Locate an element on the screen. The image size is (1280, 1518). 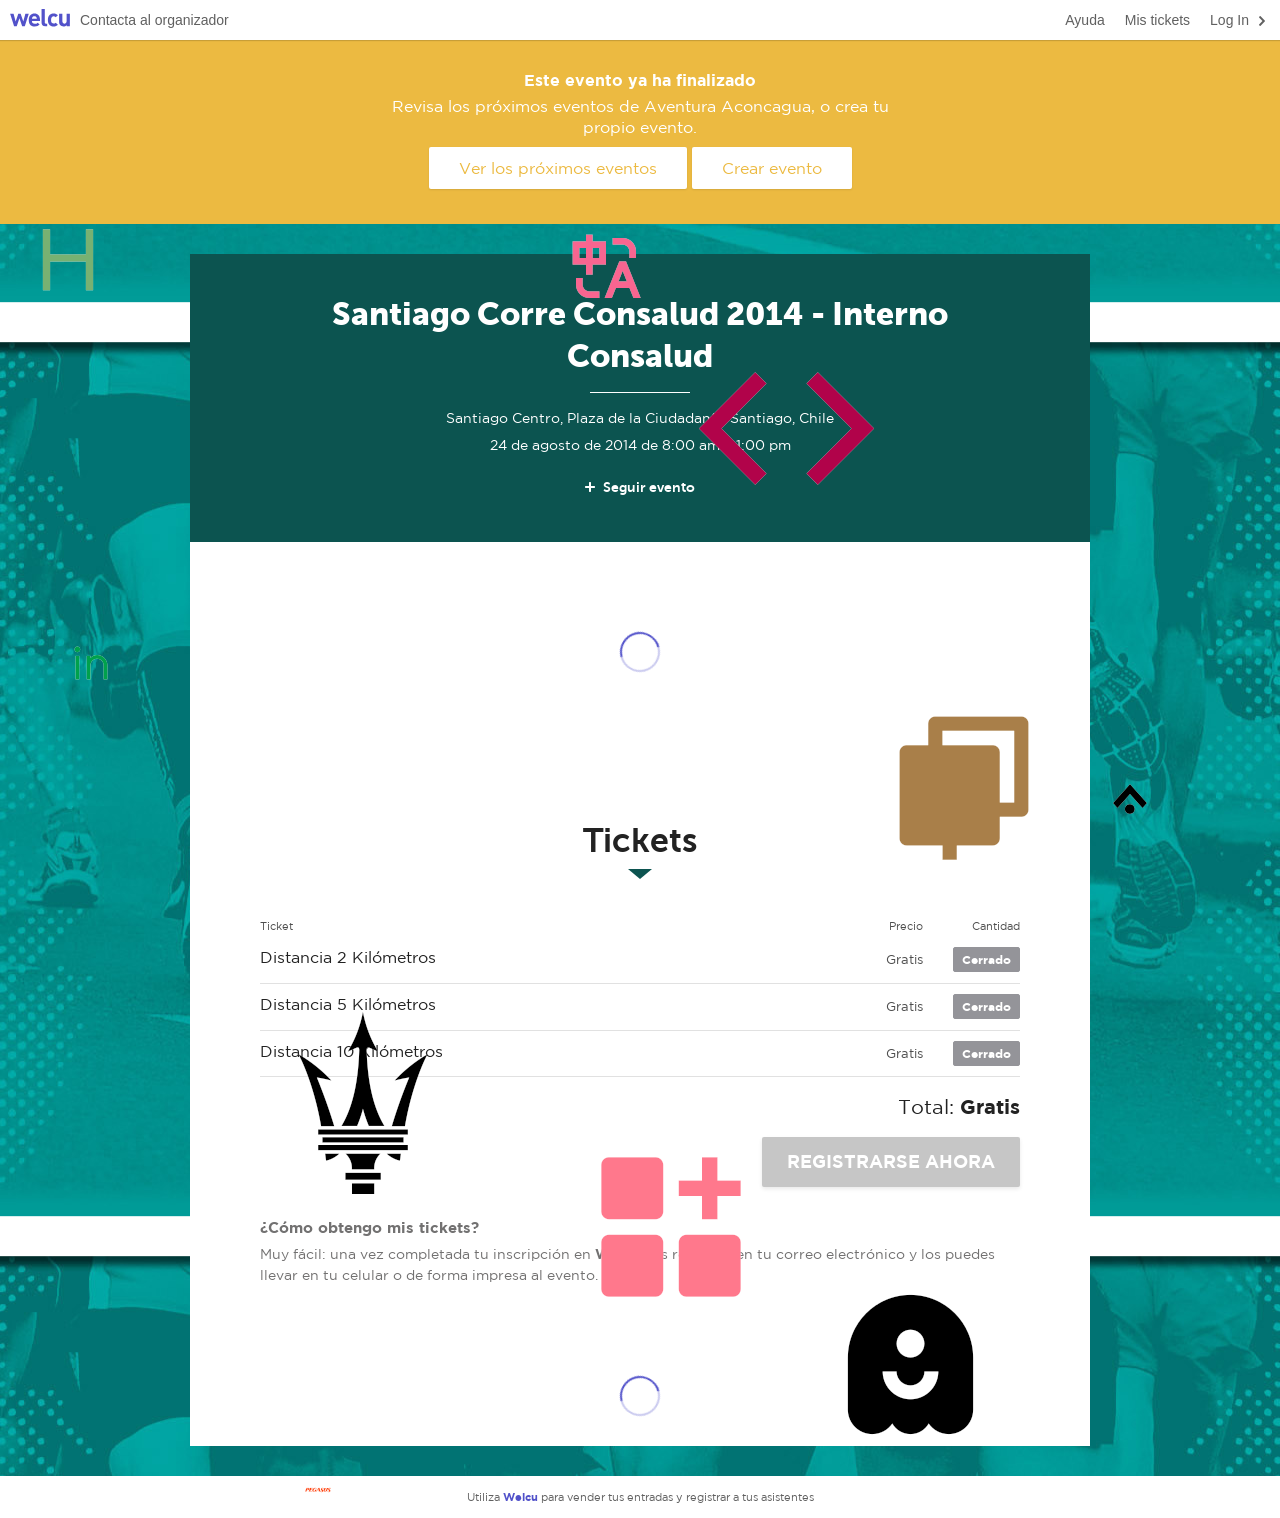
translate text to another language is located at coordinates (606, 268).